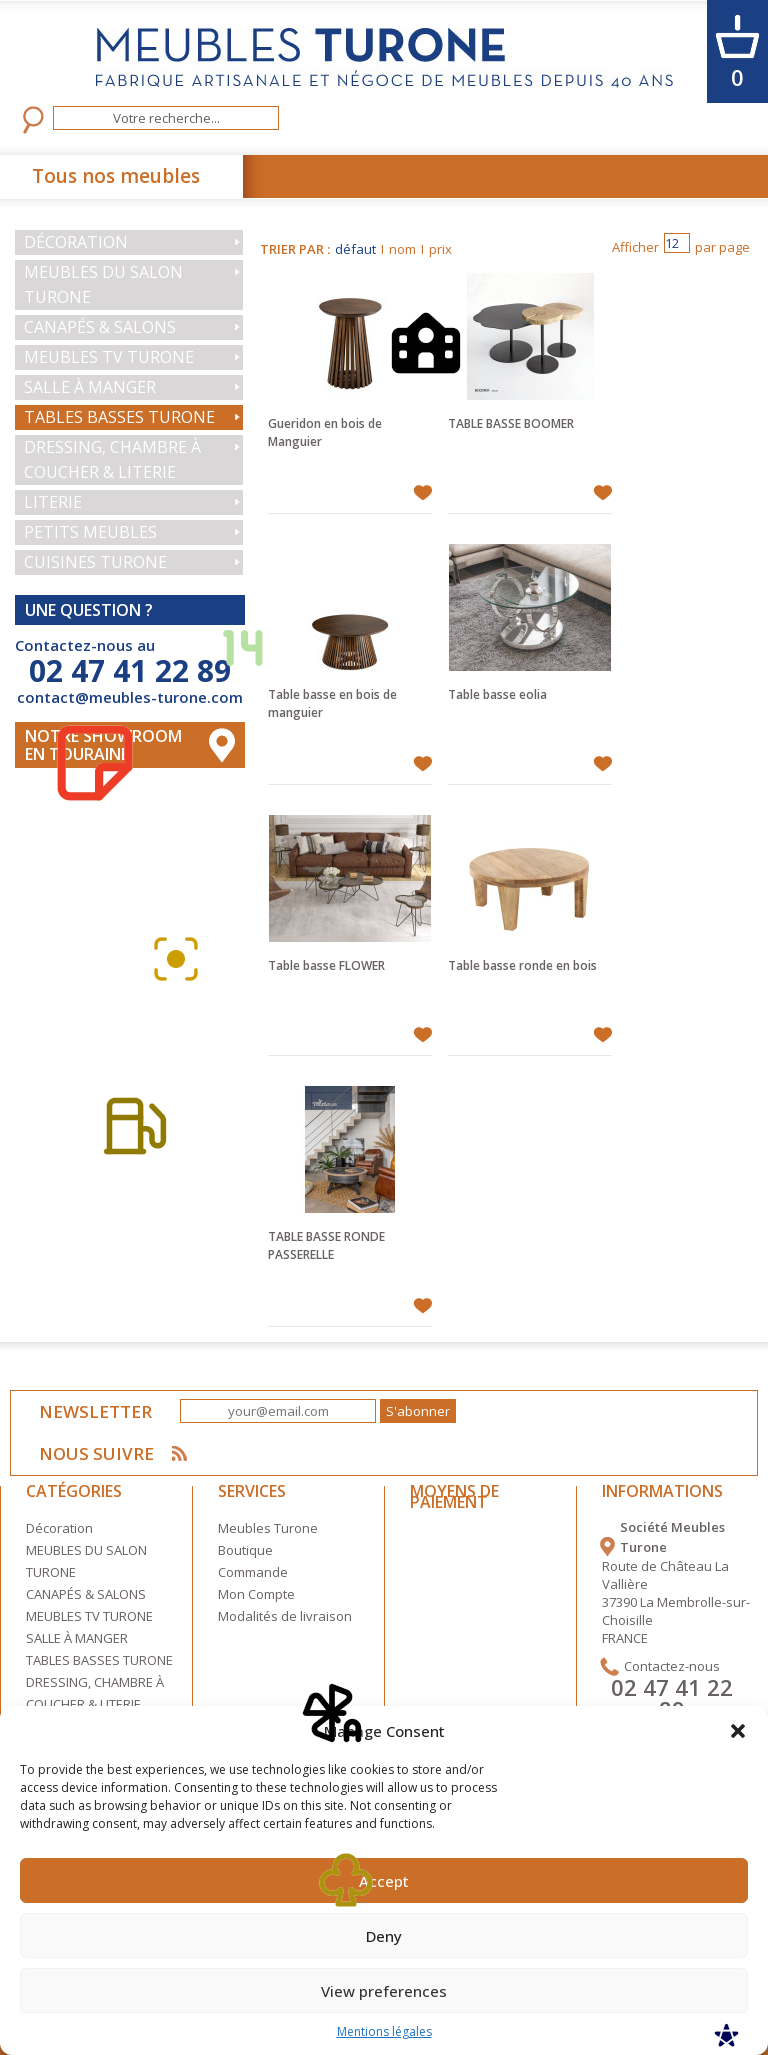 This screenshot has height=2055, width=768. Describe the element at coordinates (346, 1880) in the screenshot. I see `represents the clubs suit in a card game` at that location.